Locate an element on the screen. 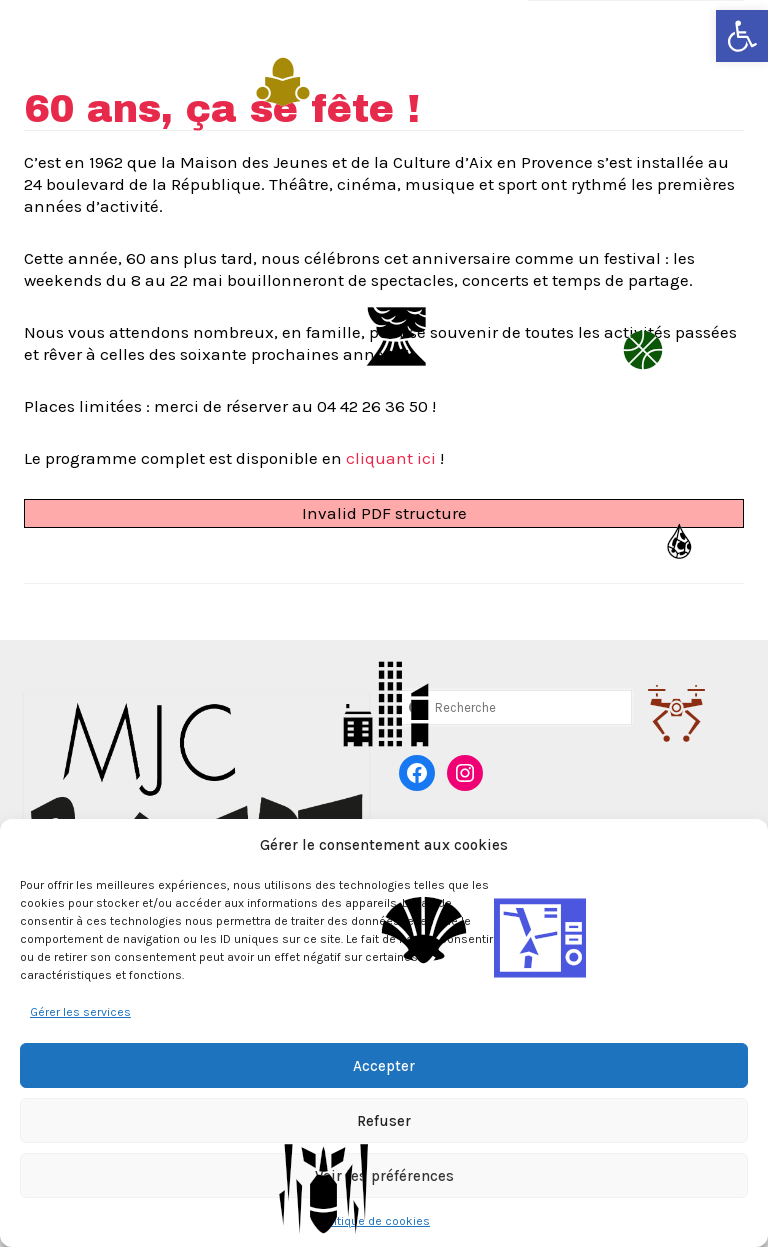  activate crystallization ability or spell is located at coordinates (679, 540).